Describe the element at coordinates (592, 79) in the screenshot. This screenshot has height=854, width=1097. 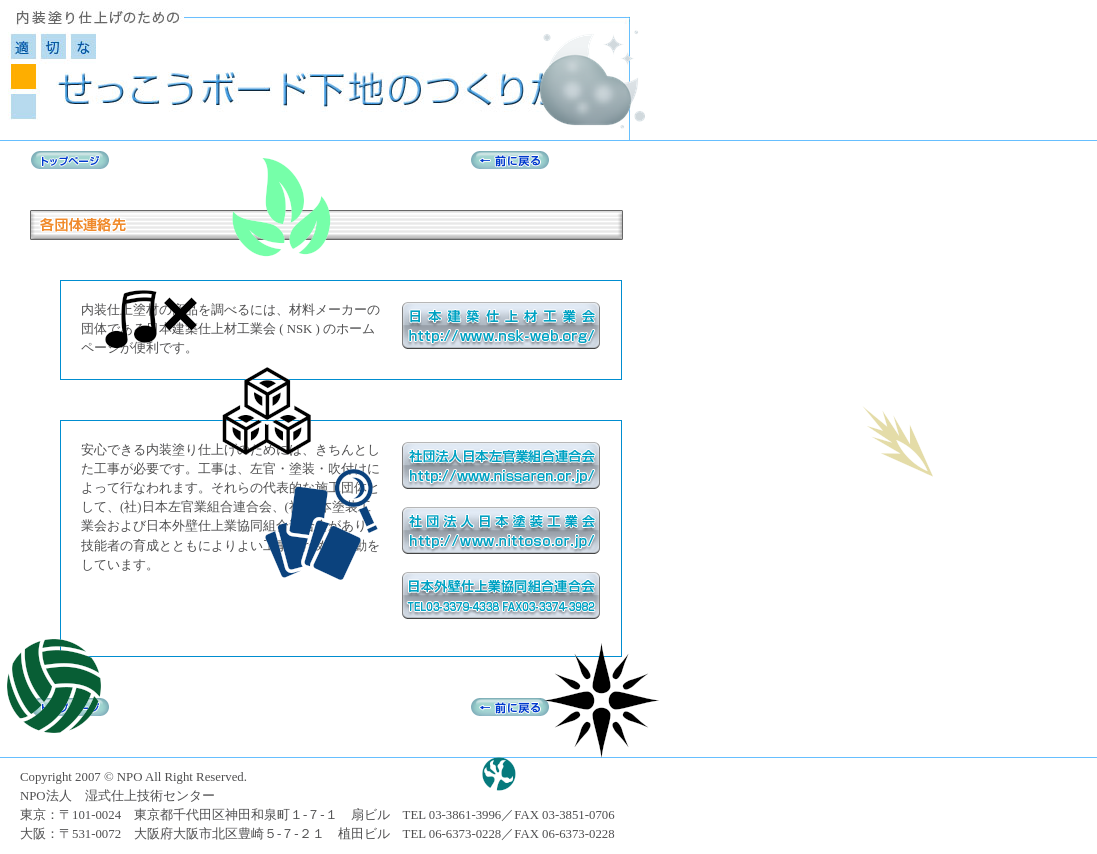
I see `indicates cloudy nighttime weather conditions` at that location.